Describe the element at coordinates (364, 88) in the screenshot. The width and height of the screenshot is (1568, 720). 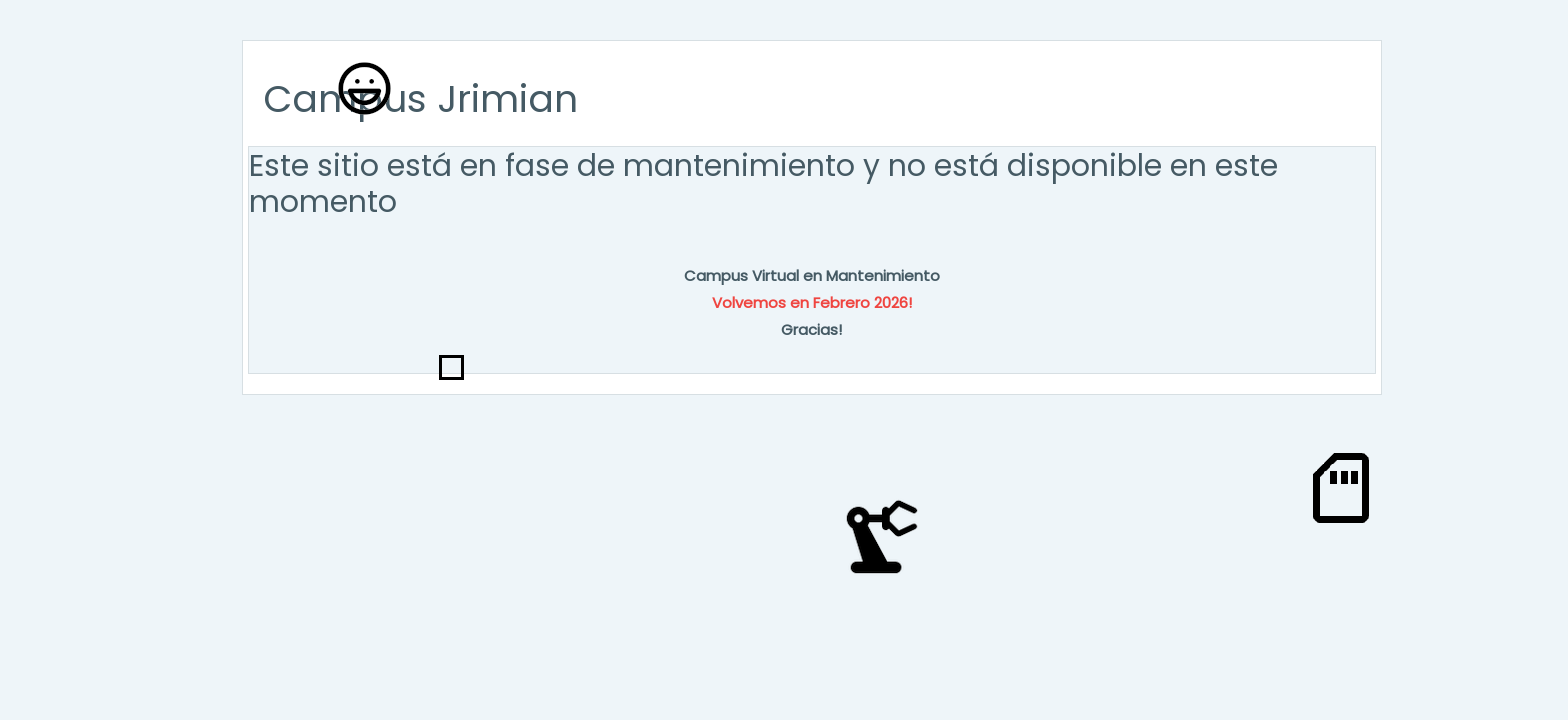
I see `react with laughter to a message` at that location.